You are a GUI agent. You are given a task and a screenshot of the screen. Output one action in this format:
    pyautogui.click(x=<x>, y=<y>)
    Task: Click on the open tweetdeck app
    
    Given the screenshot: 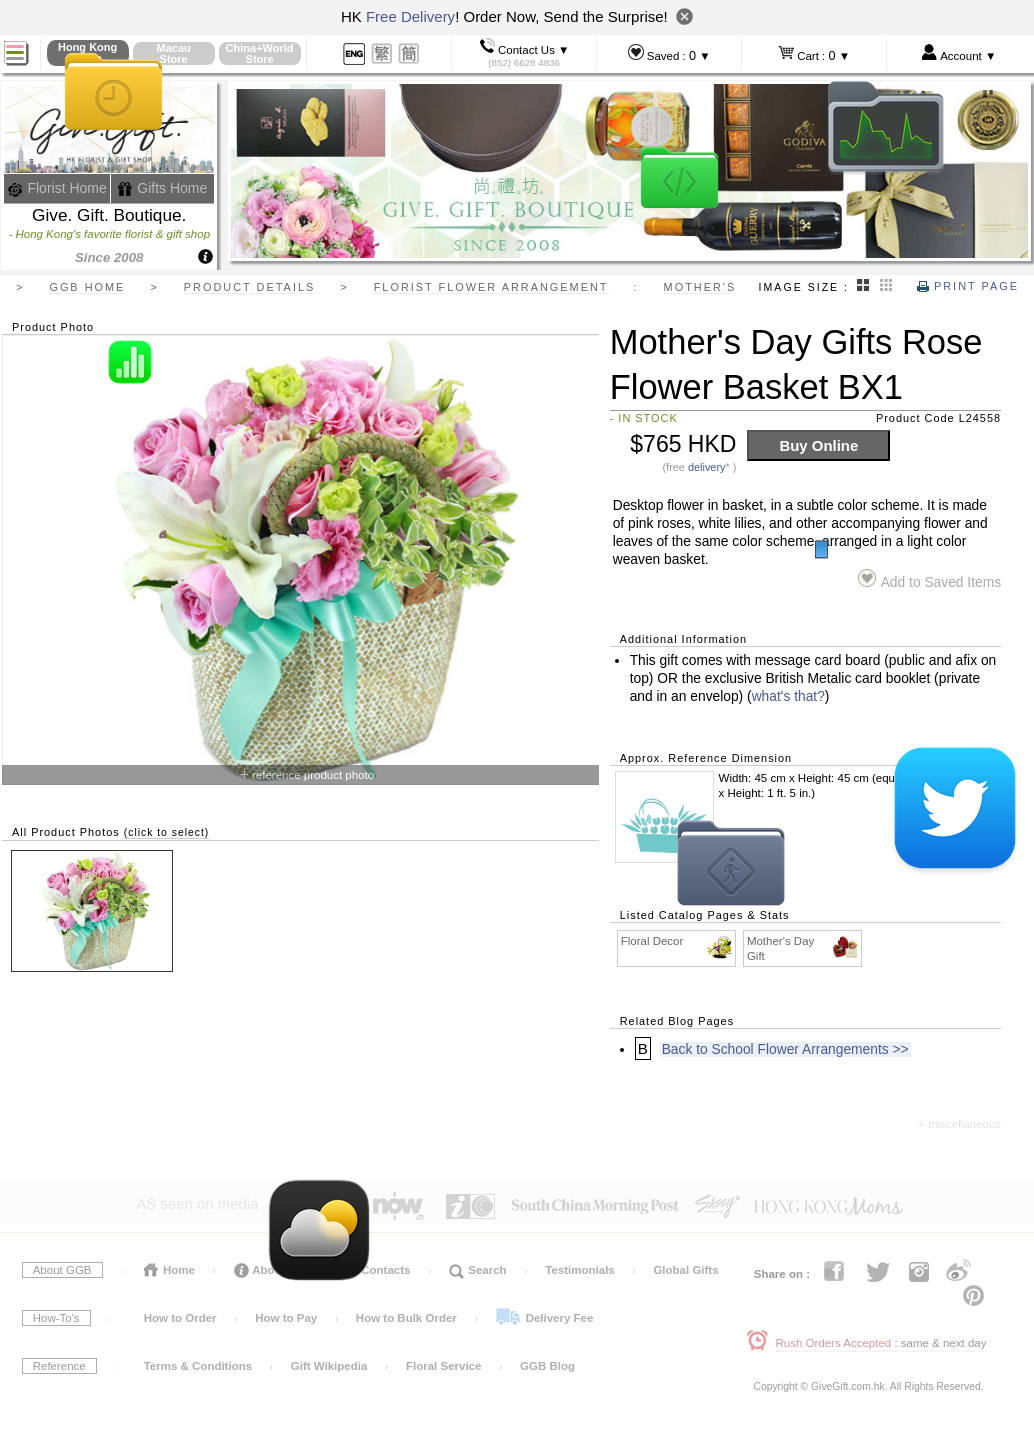 What is the action you would take?
    pyautogui.click(x=955, y=808)
    